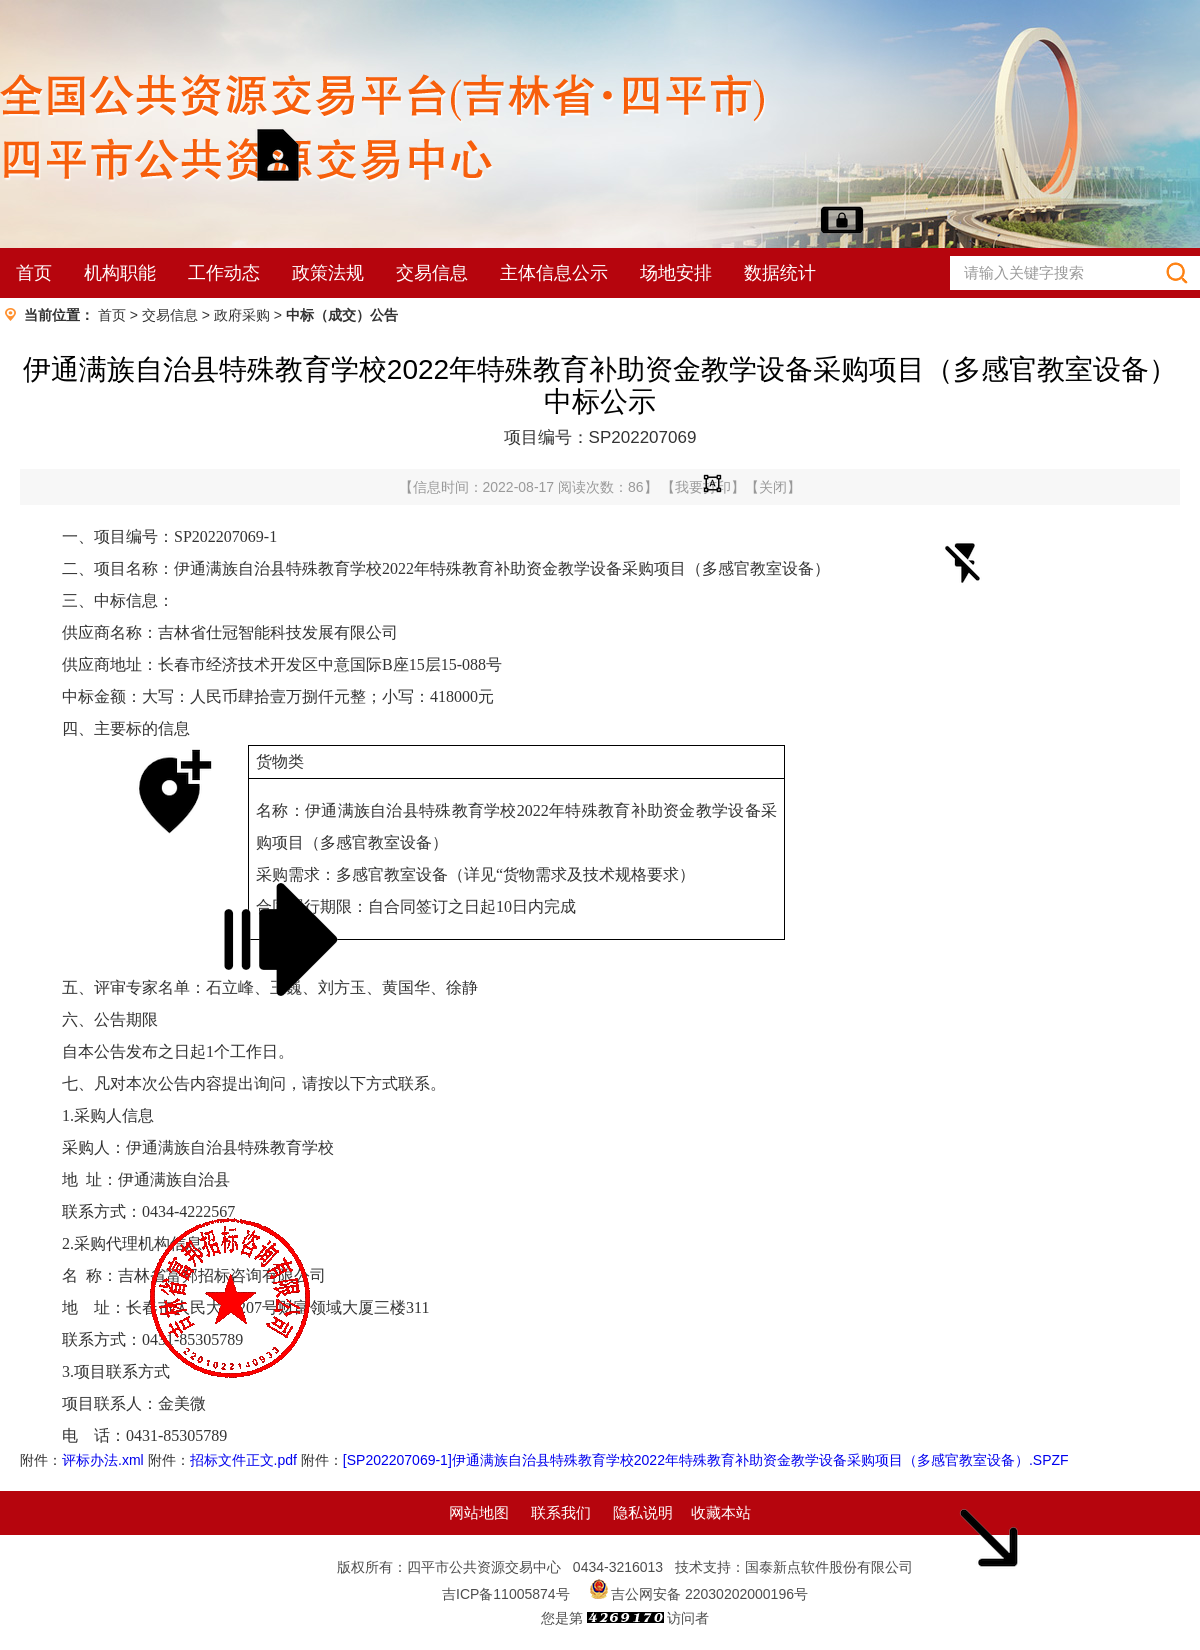 Image resolution: width=1200 pixels, height=1650 pixels. Describe the element at coordinates (276, 939) in the screenshot. I see `skip forward or advance multiple steps` at that location.